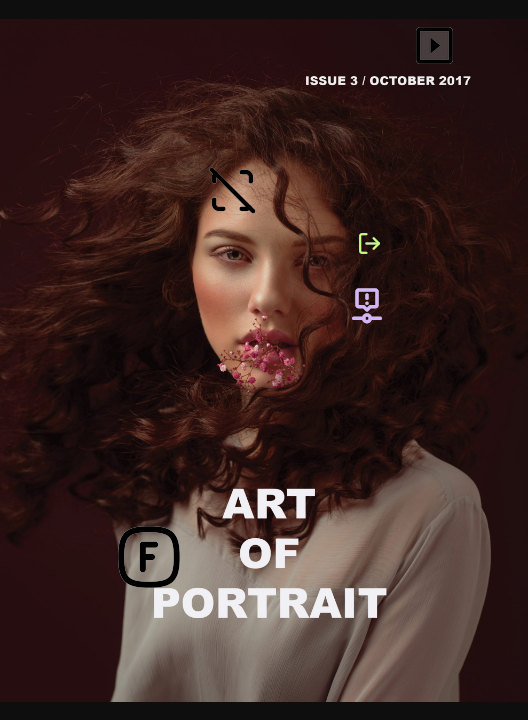 The image size is (528, 720). Describe the element at coordinates (149, 557) in the screenshot. I see `open Facebook app or link` at that location.